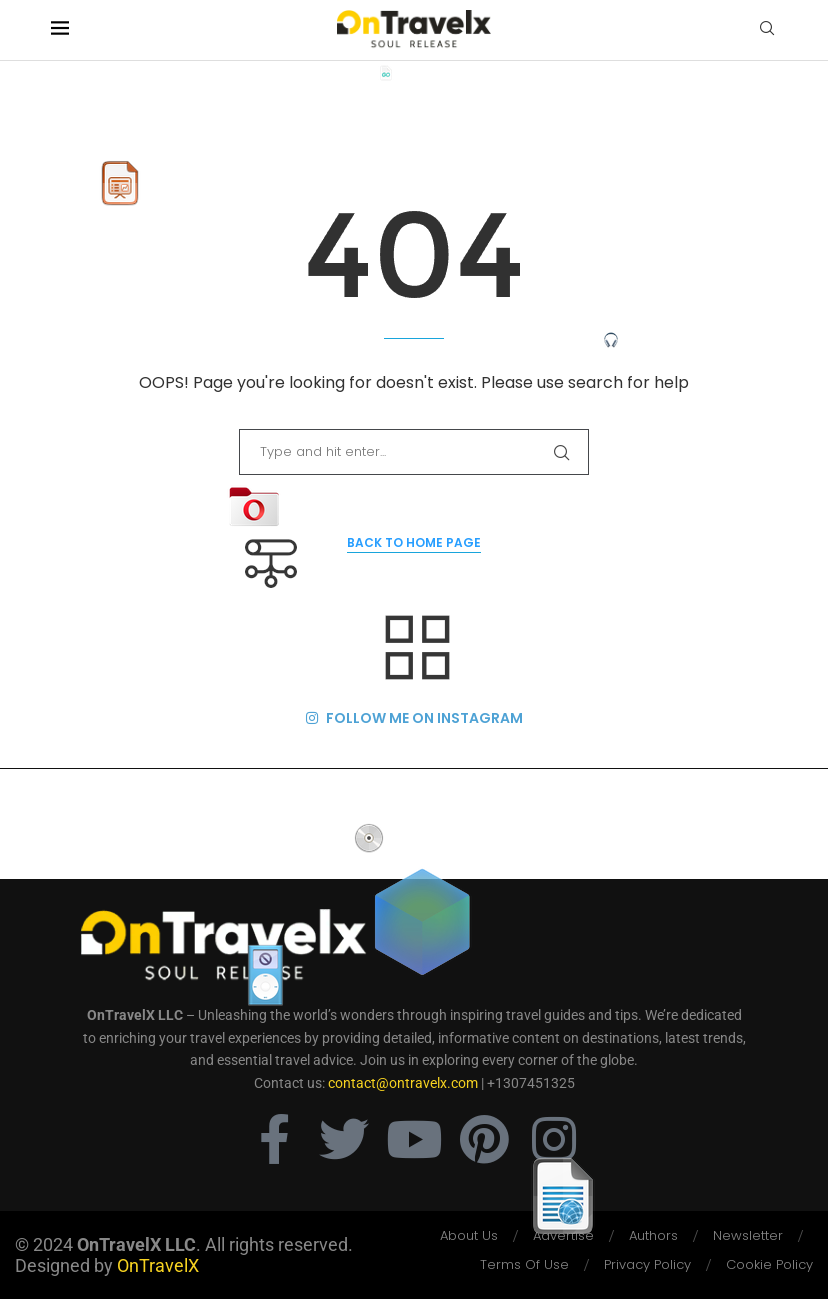  What do you see at coordinates (271, 562) in the screenshot?
I see `configure network proxy settings` at bounding box center [271, 562].